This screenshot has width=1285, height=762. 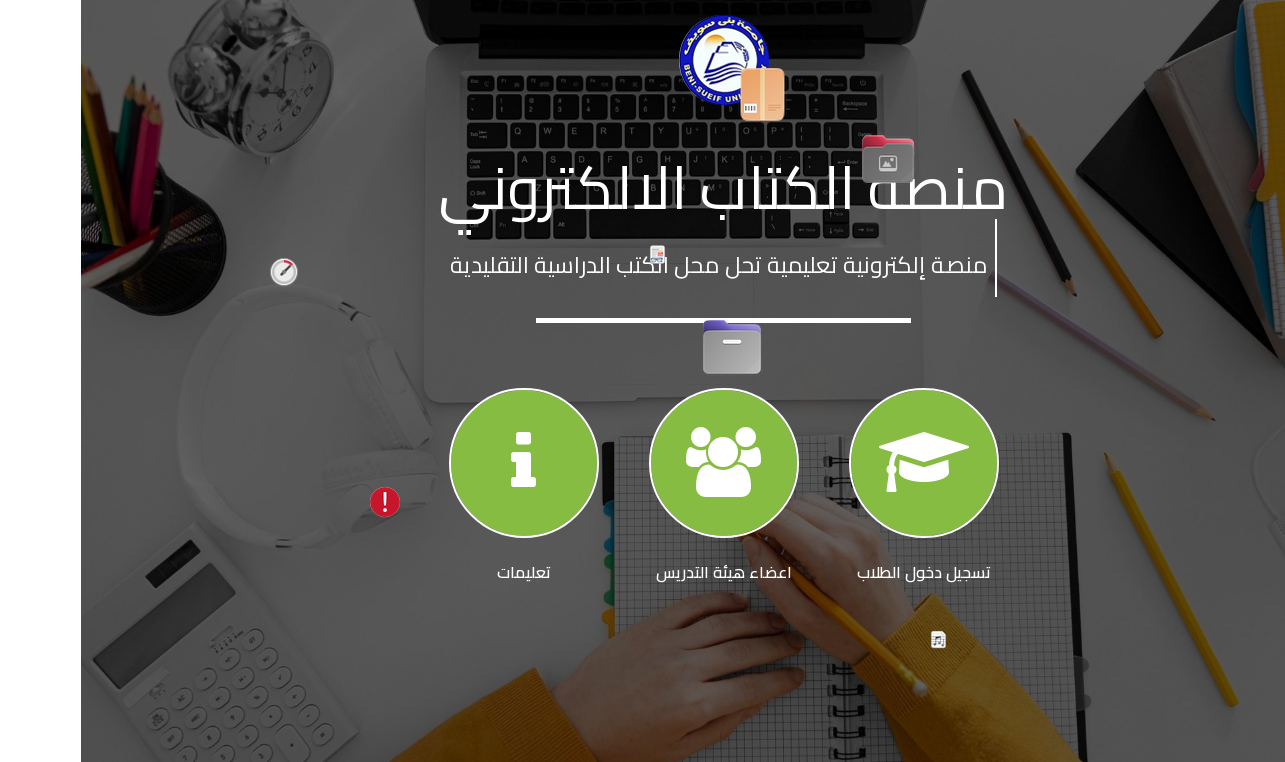 I want to click on open the file manager application, so click(x=732, y=347).